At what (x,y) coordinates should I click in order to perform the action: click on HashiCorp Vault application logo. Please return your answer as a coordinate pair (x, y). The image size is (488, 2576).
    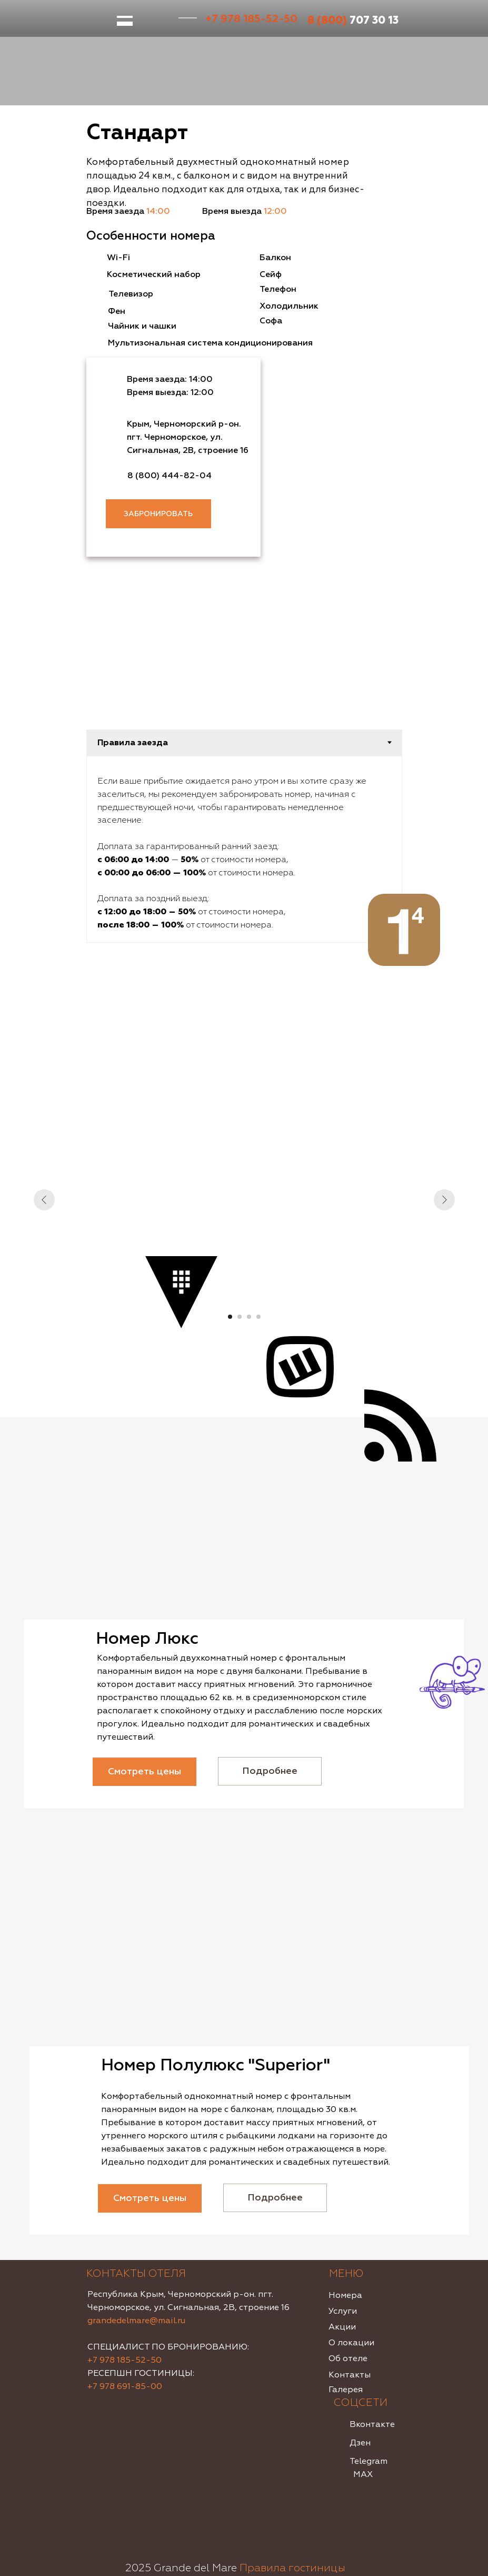
    Looking at the image, I should click on (181, 1292).